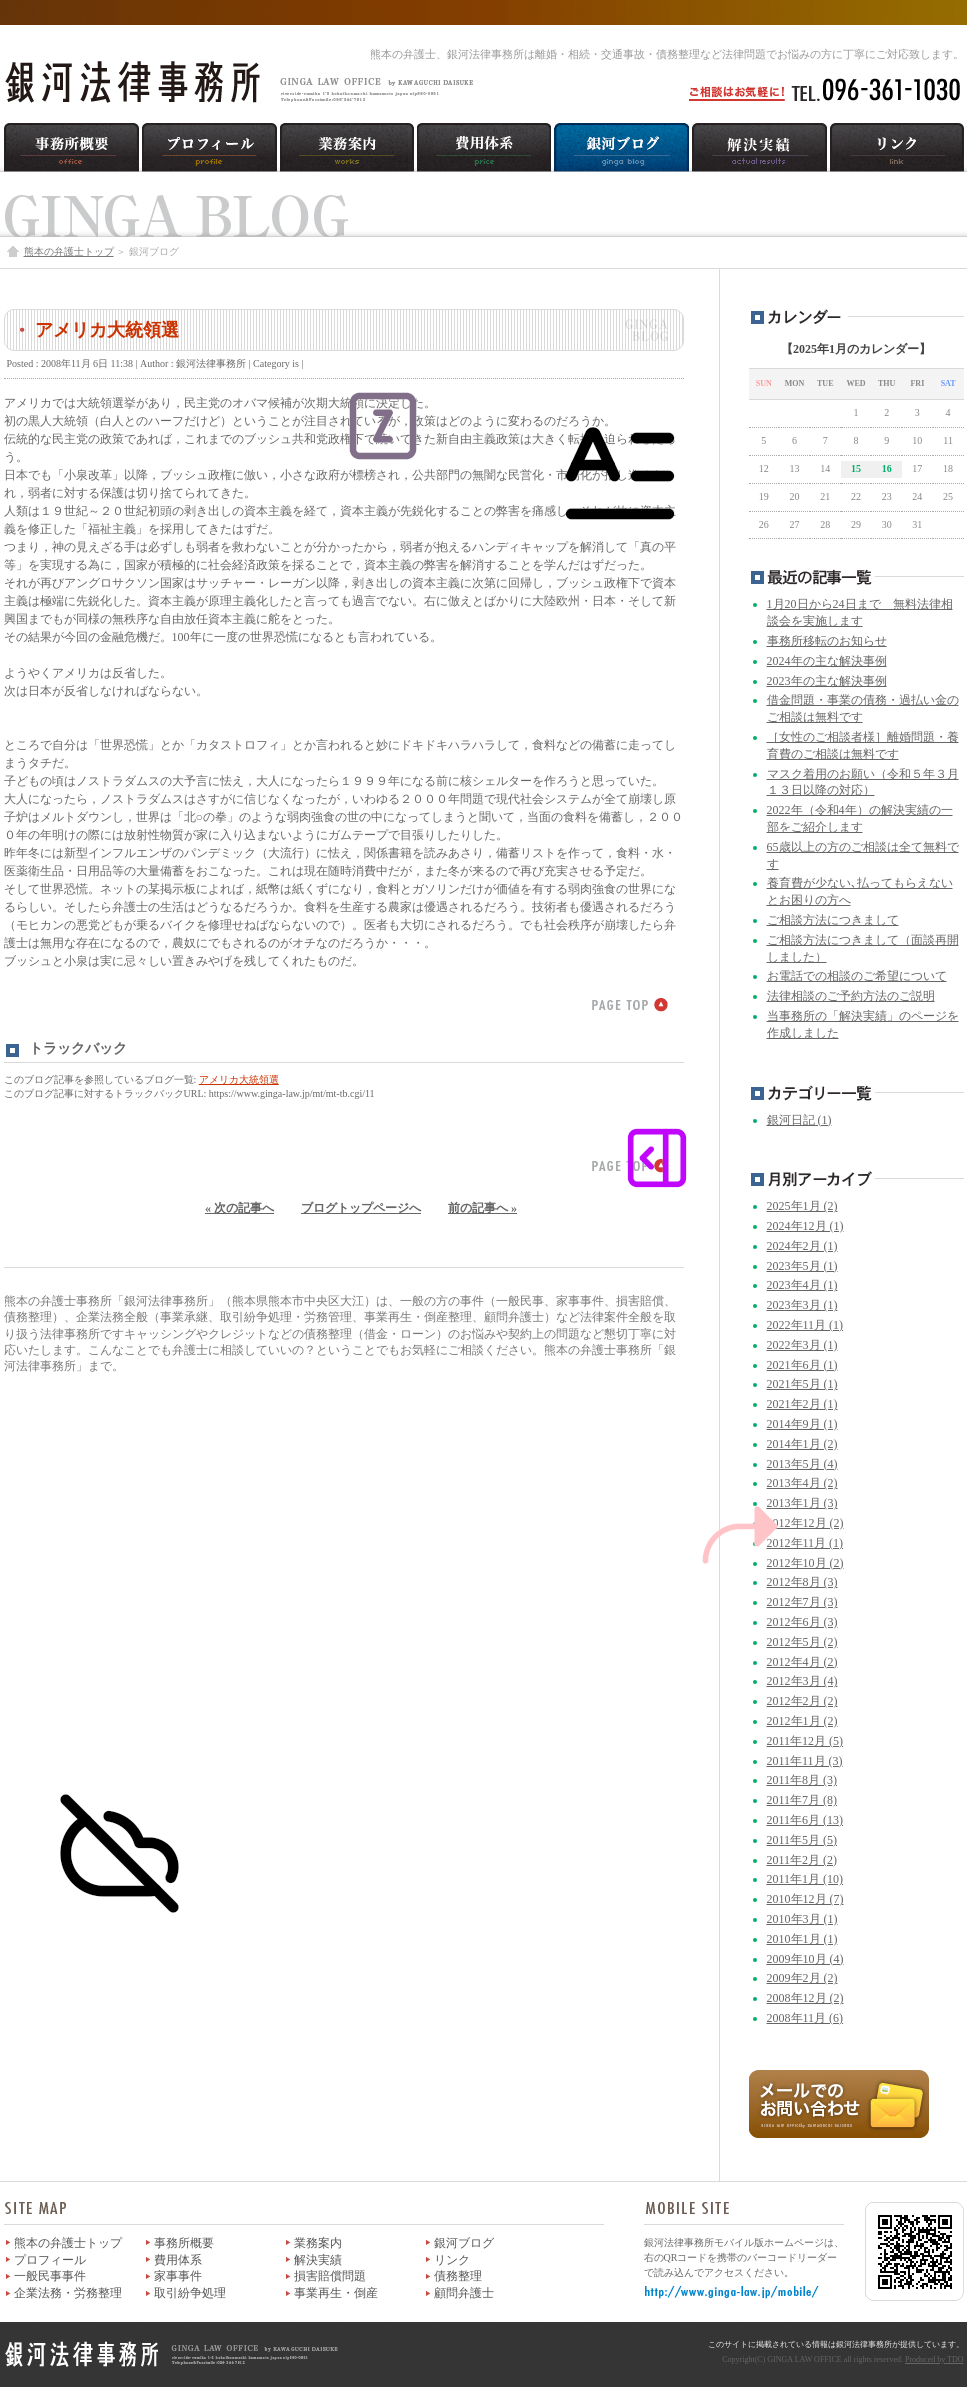  Describe the element at coordinates (620, 476) in the screenshot. I see `apply drop cap or initial letter formatting` at that location.